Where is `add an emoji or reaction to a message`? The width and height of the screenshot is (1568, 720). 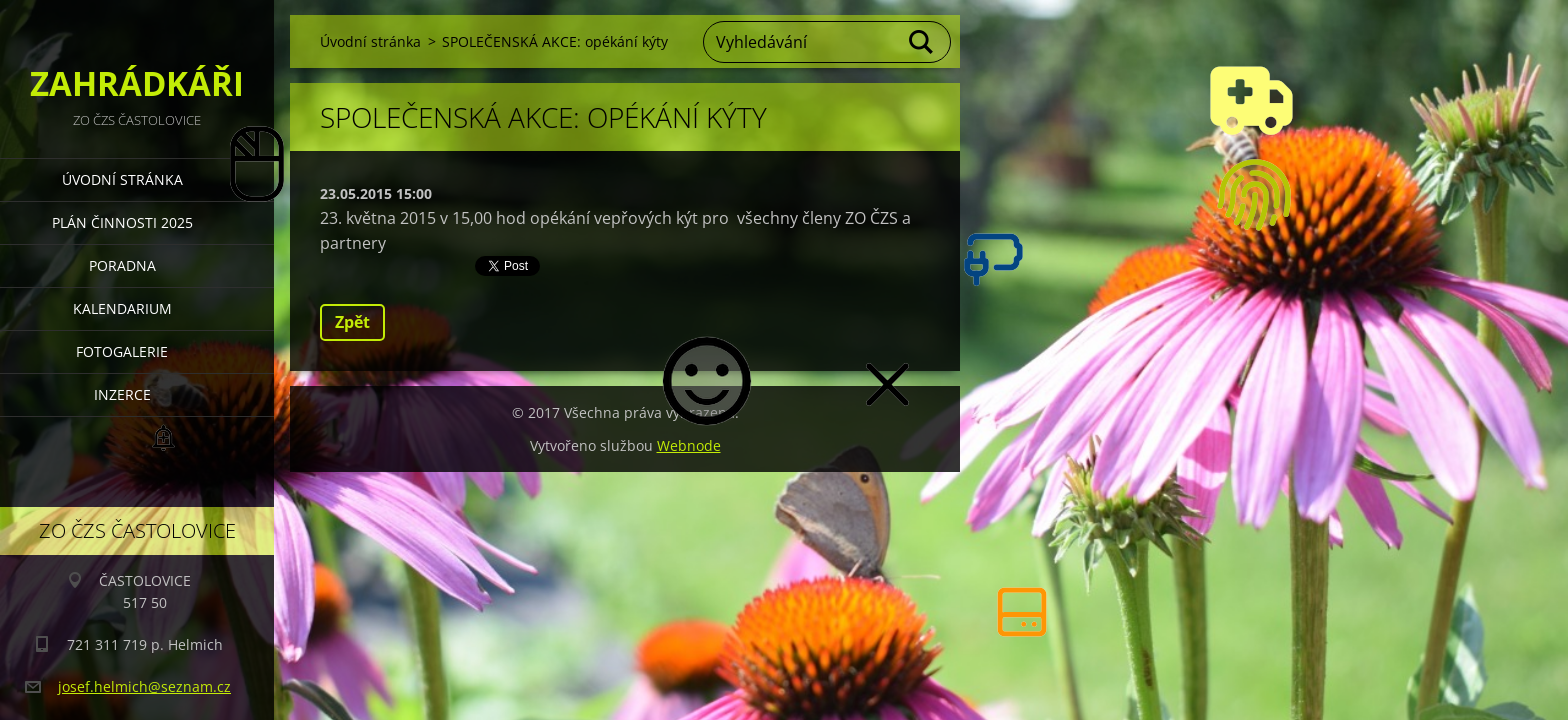
add an emoji or reaction to a message is located at coordinates (707, 381).